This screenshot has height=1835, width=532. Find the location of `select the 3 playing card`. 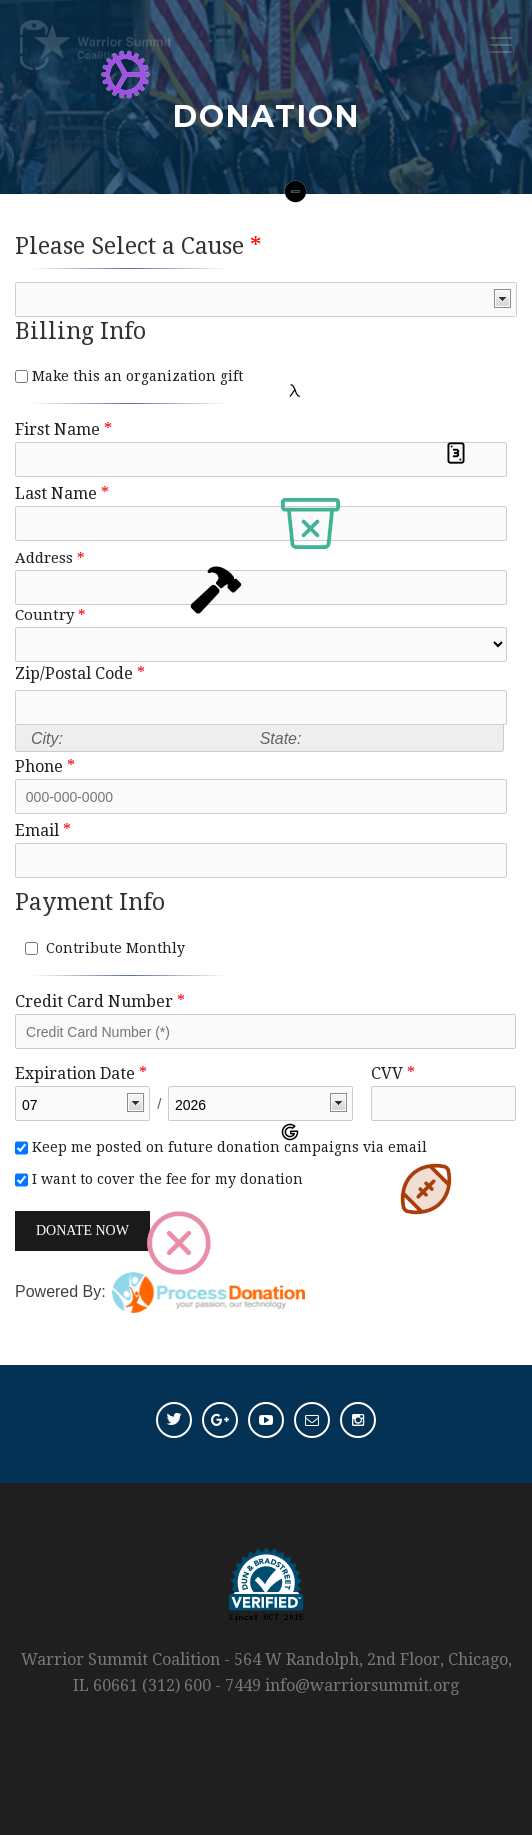

select the 3 playing card is located at coordinates (456, 453).